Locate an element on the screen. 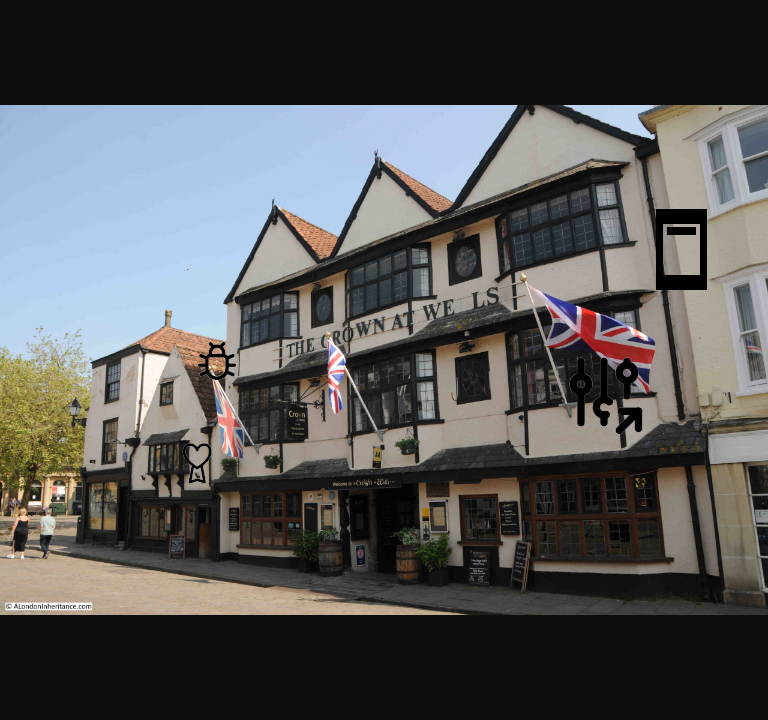 This screenshot has width=768, height=720. share current filter or settings configuration is located at coordinates (604, 392).